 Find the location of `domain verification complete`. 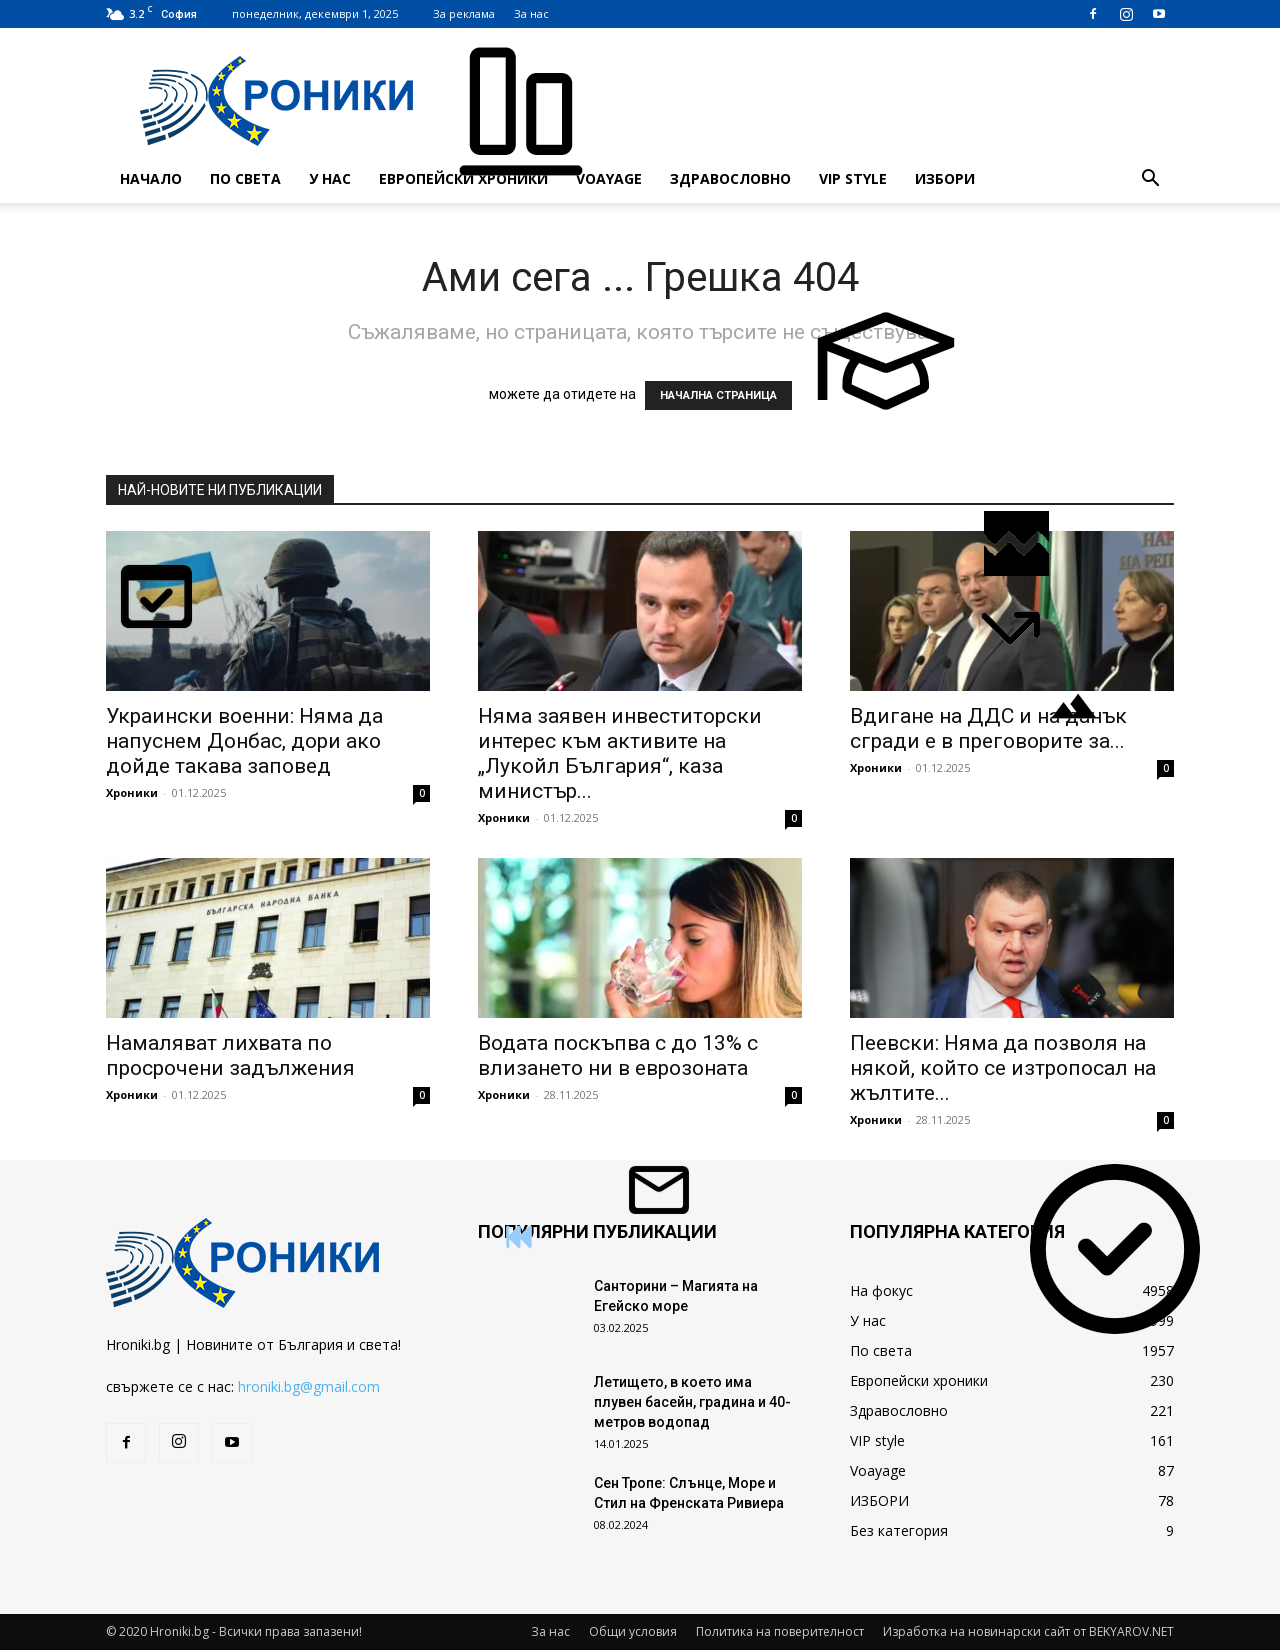

domain verification complete is located at coordinates (156, 596).